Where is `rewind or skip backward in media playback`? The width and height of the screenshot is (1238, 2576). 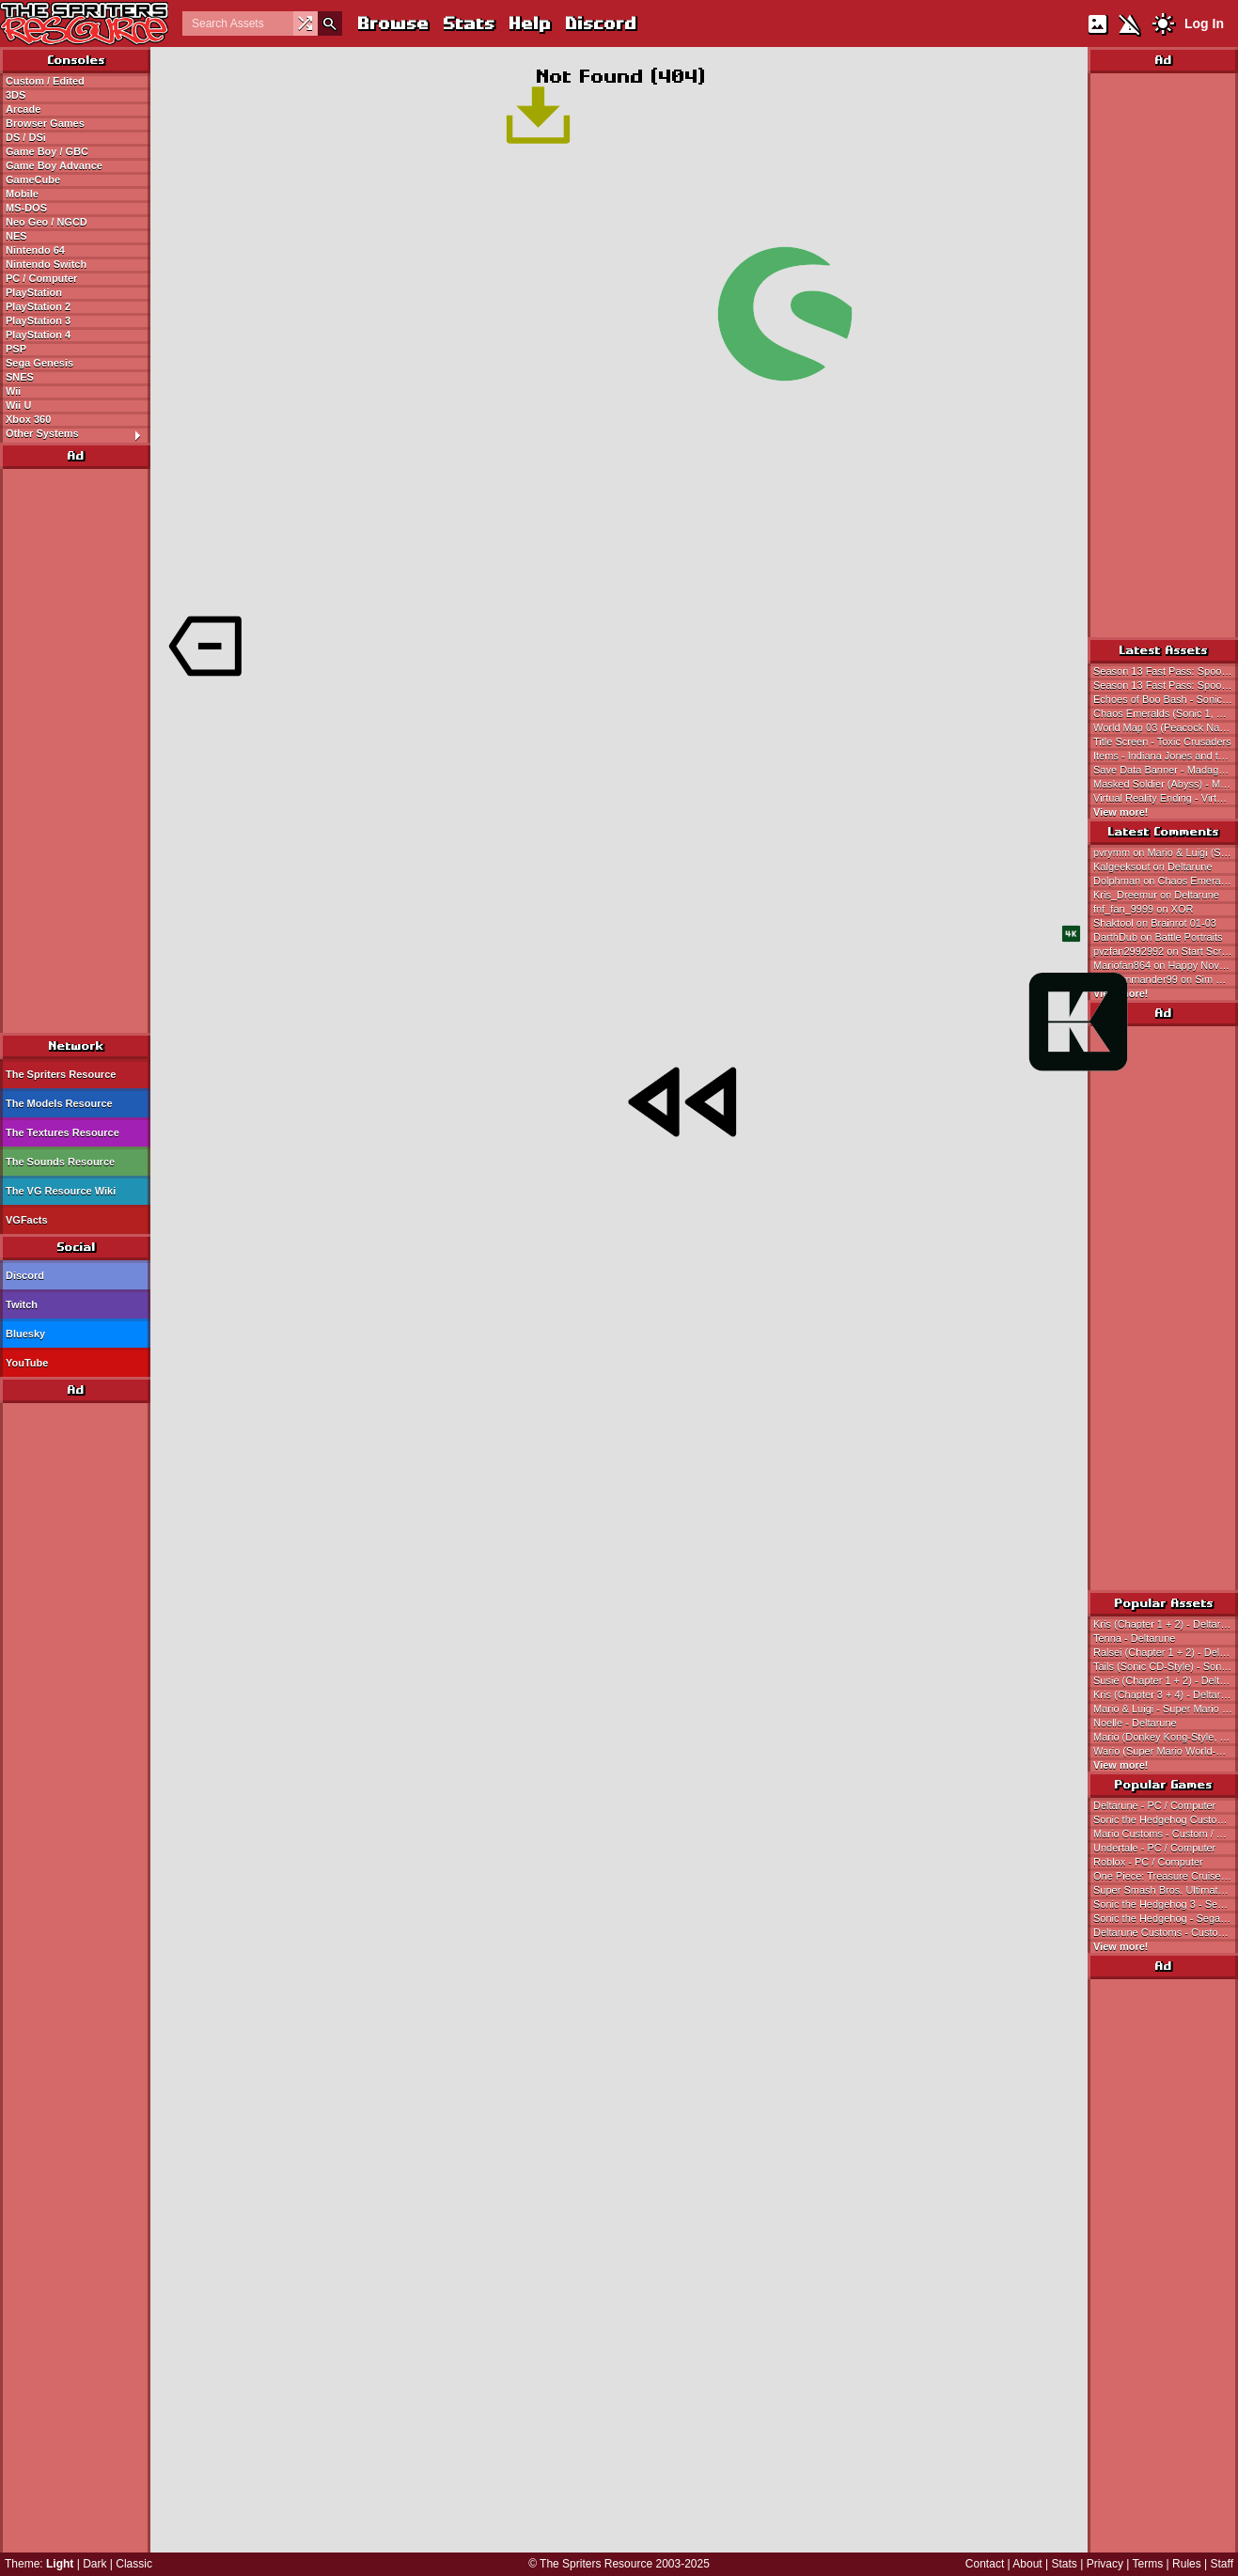 rewind or skip backward in media playback is located at coordinates (685, 1101).